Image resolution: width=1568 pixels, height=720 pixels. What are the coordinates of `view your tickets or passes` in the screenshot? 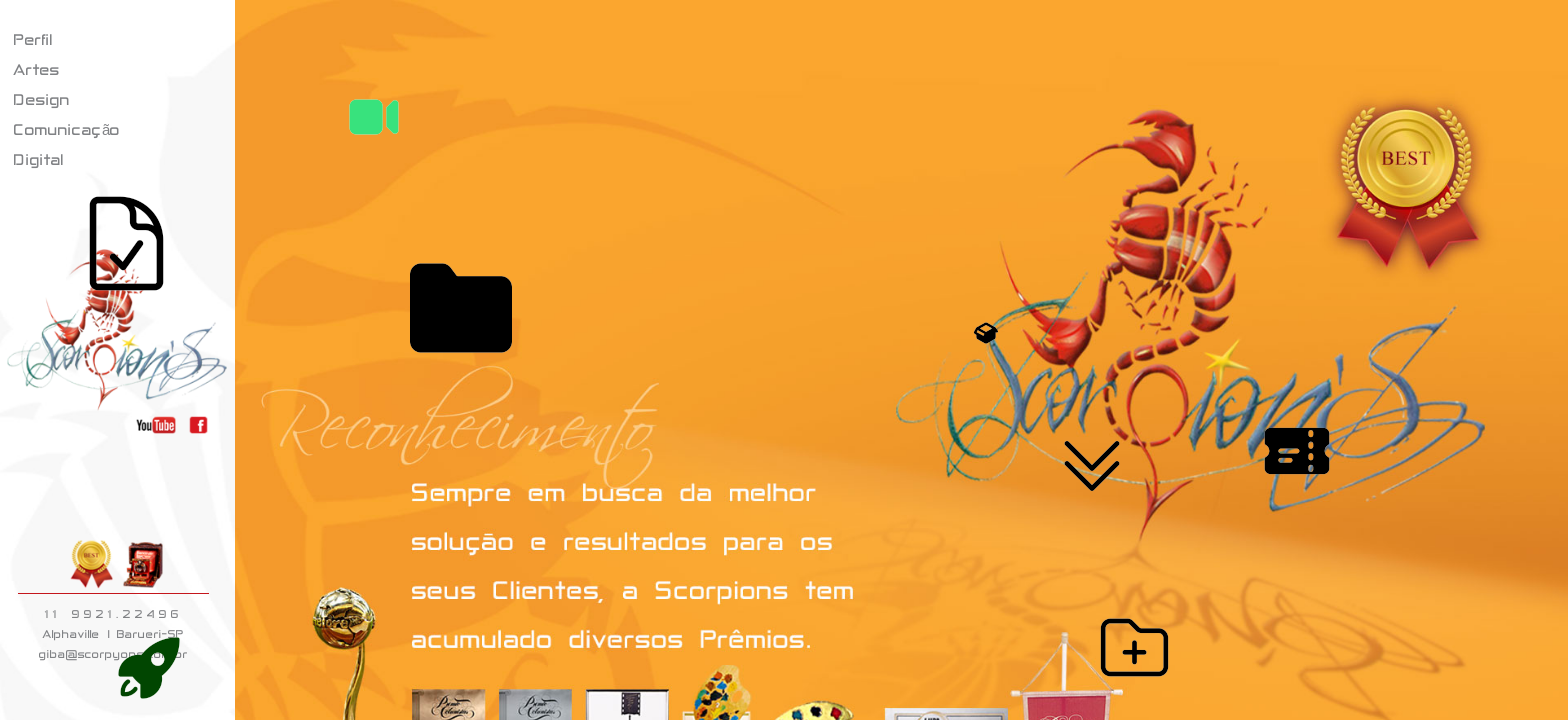 It's located at (1297, 451).